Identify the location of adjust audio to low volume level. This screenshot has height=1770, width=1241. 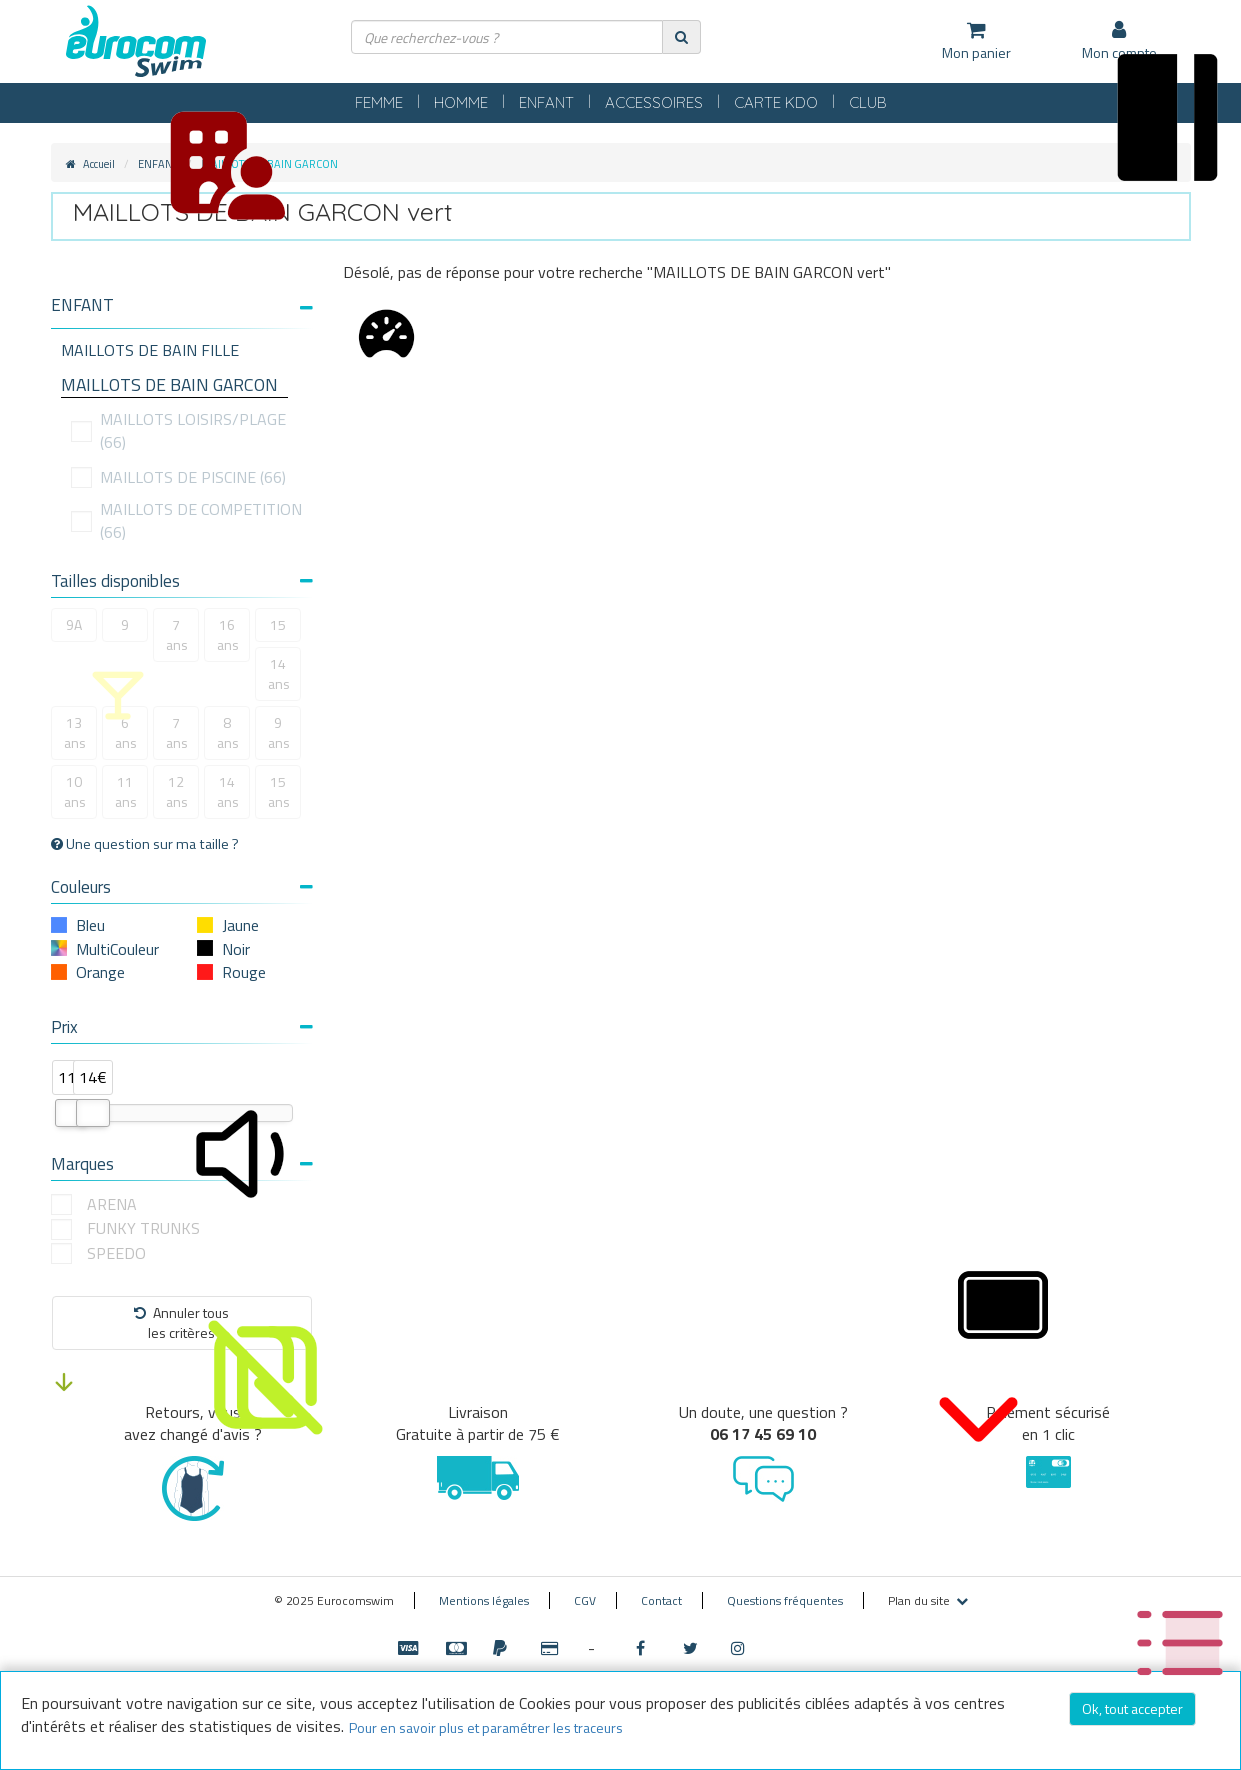
(240, 1154).